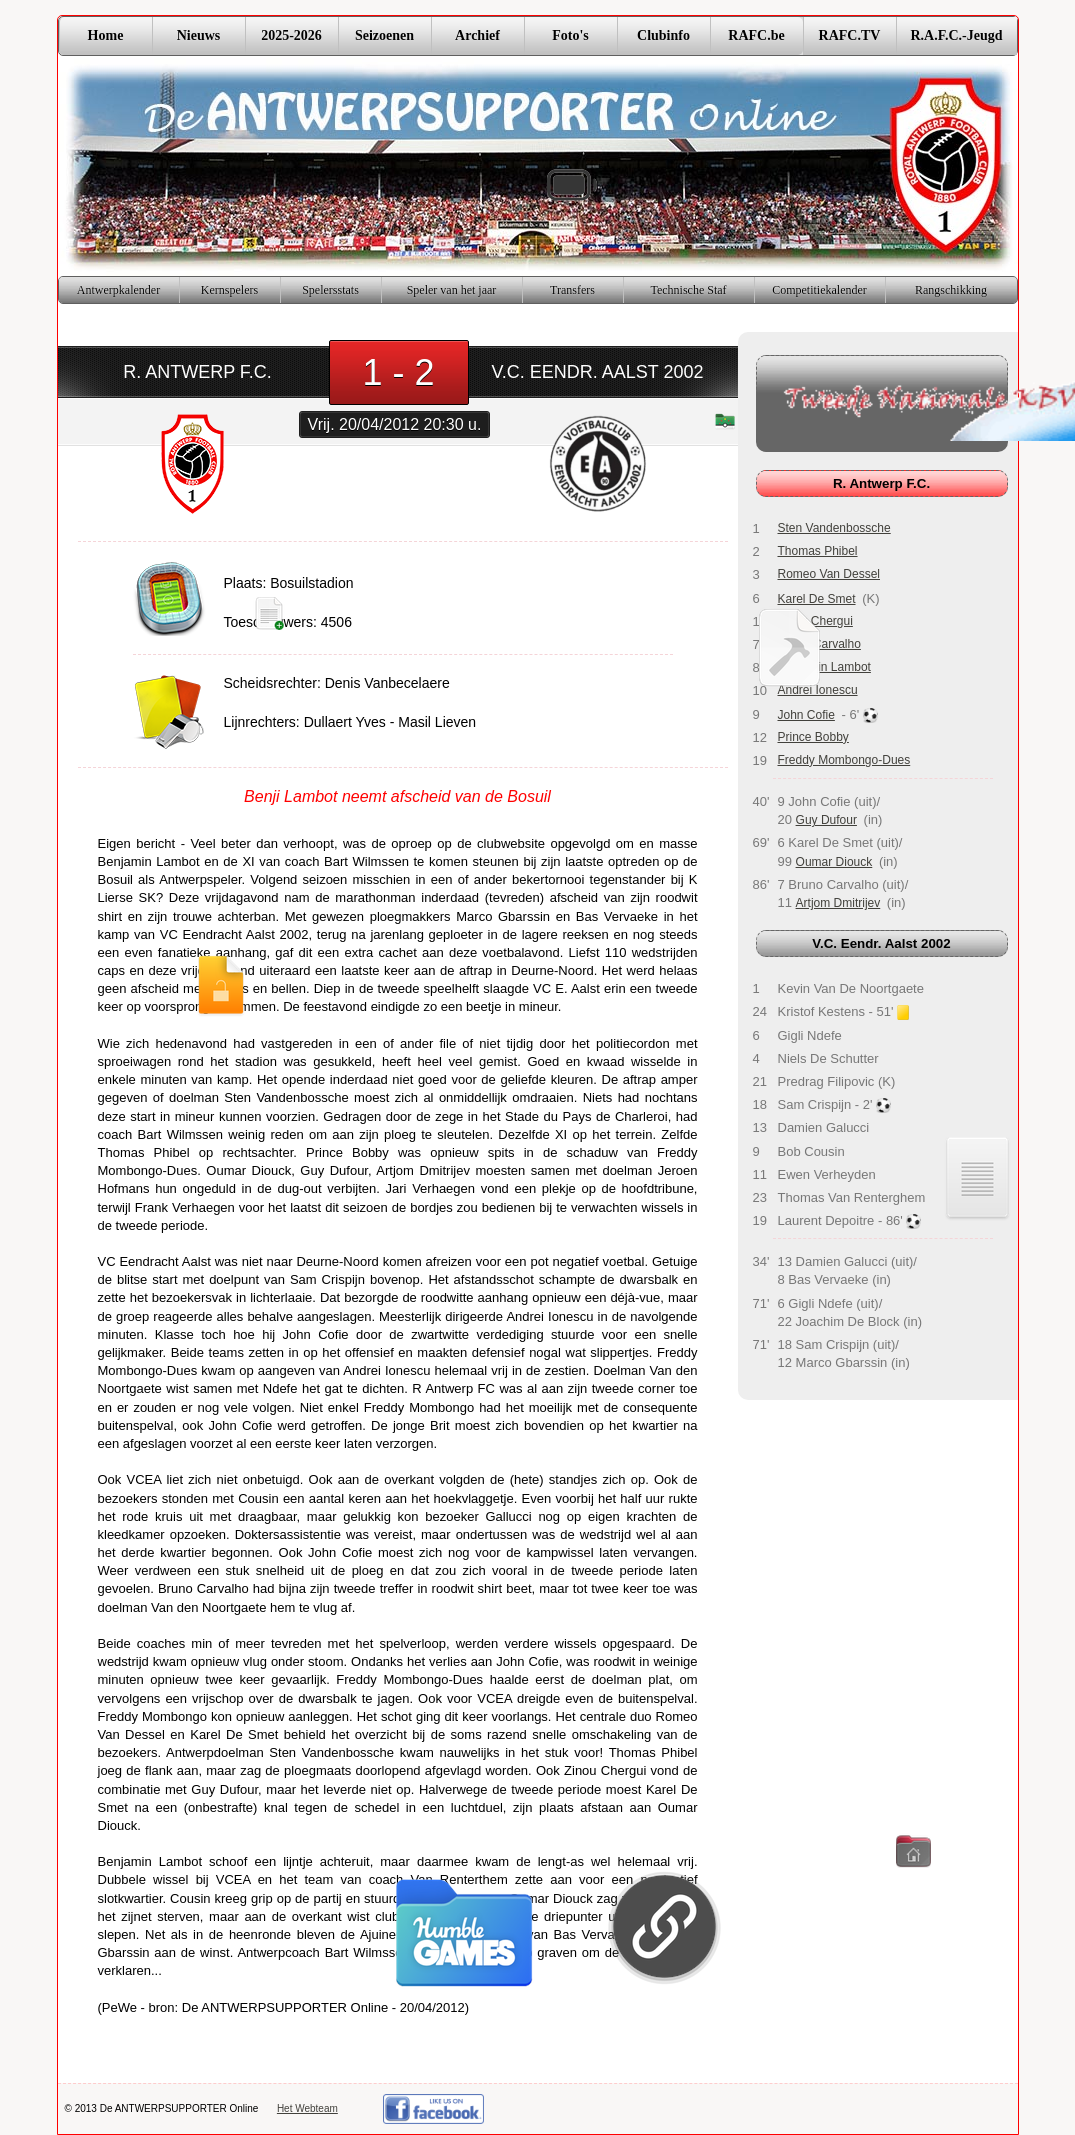 The width and height of the screenshot is (1075, 2135). What do you see at coordinates (913, 1850) in the screenshot?
I see `access your home folder` at bounding box center [913, 1850].